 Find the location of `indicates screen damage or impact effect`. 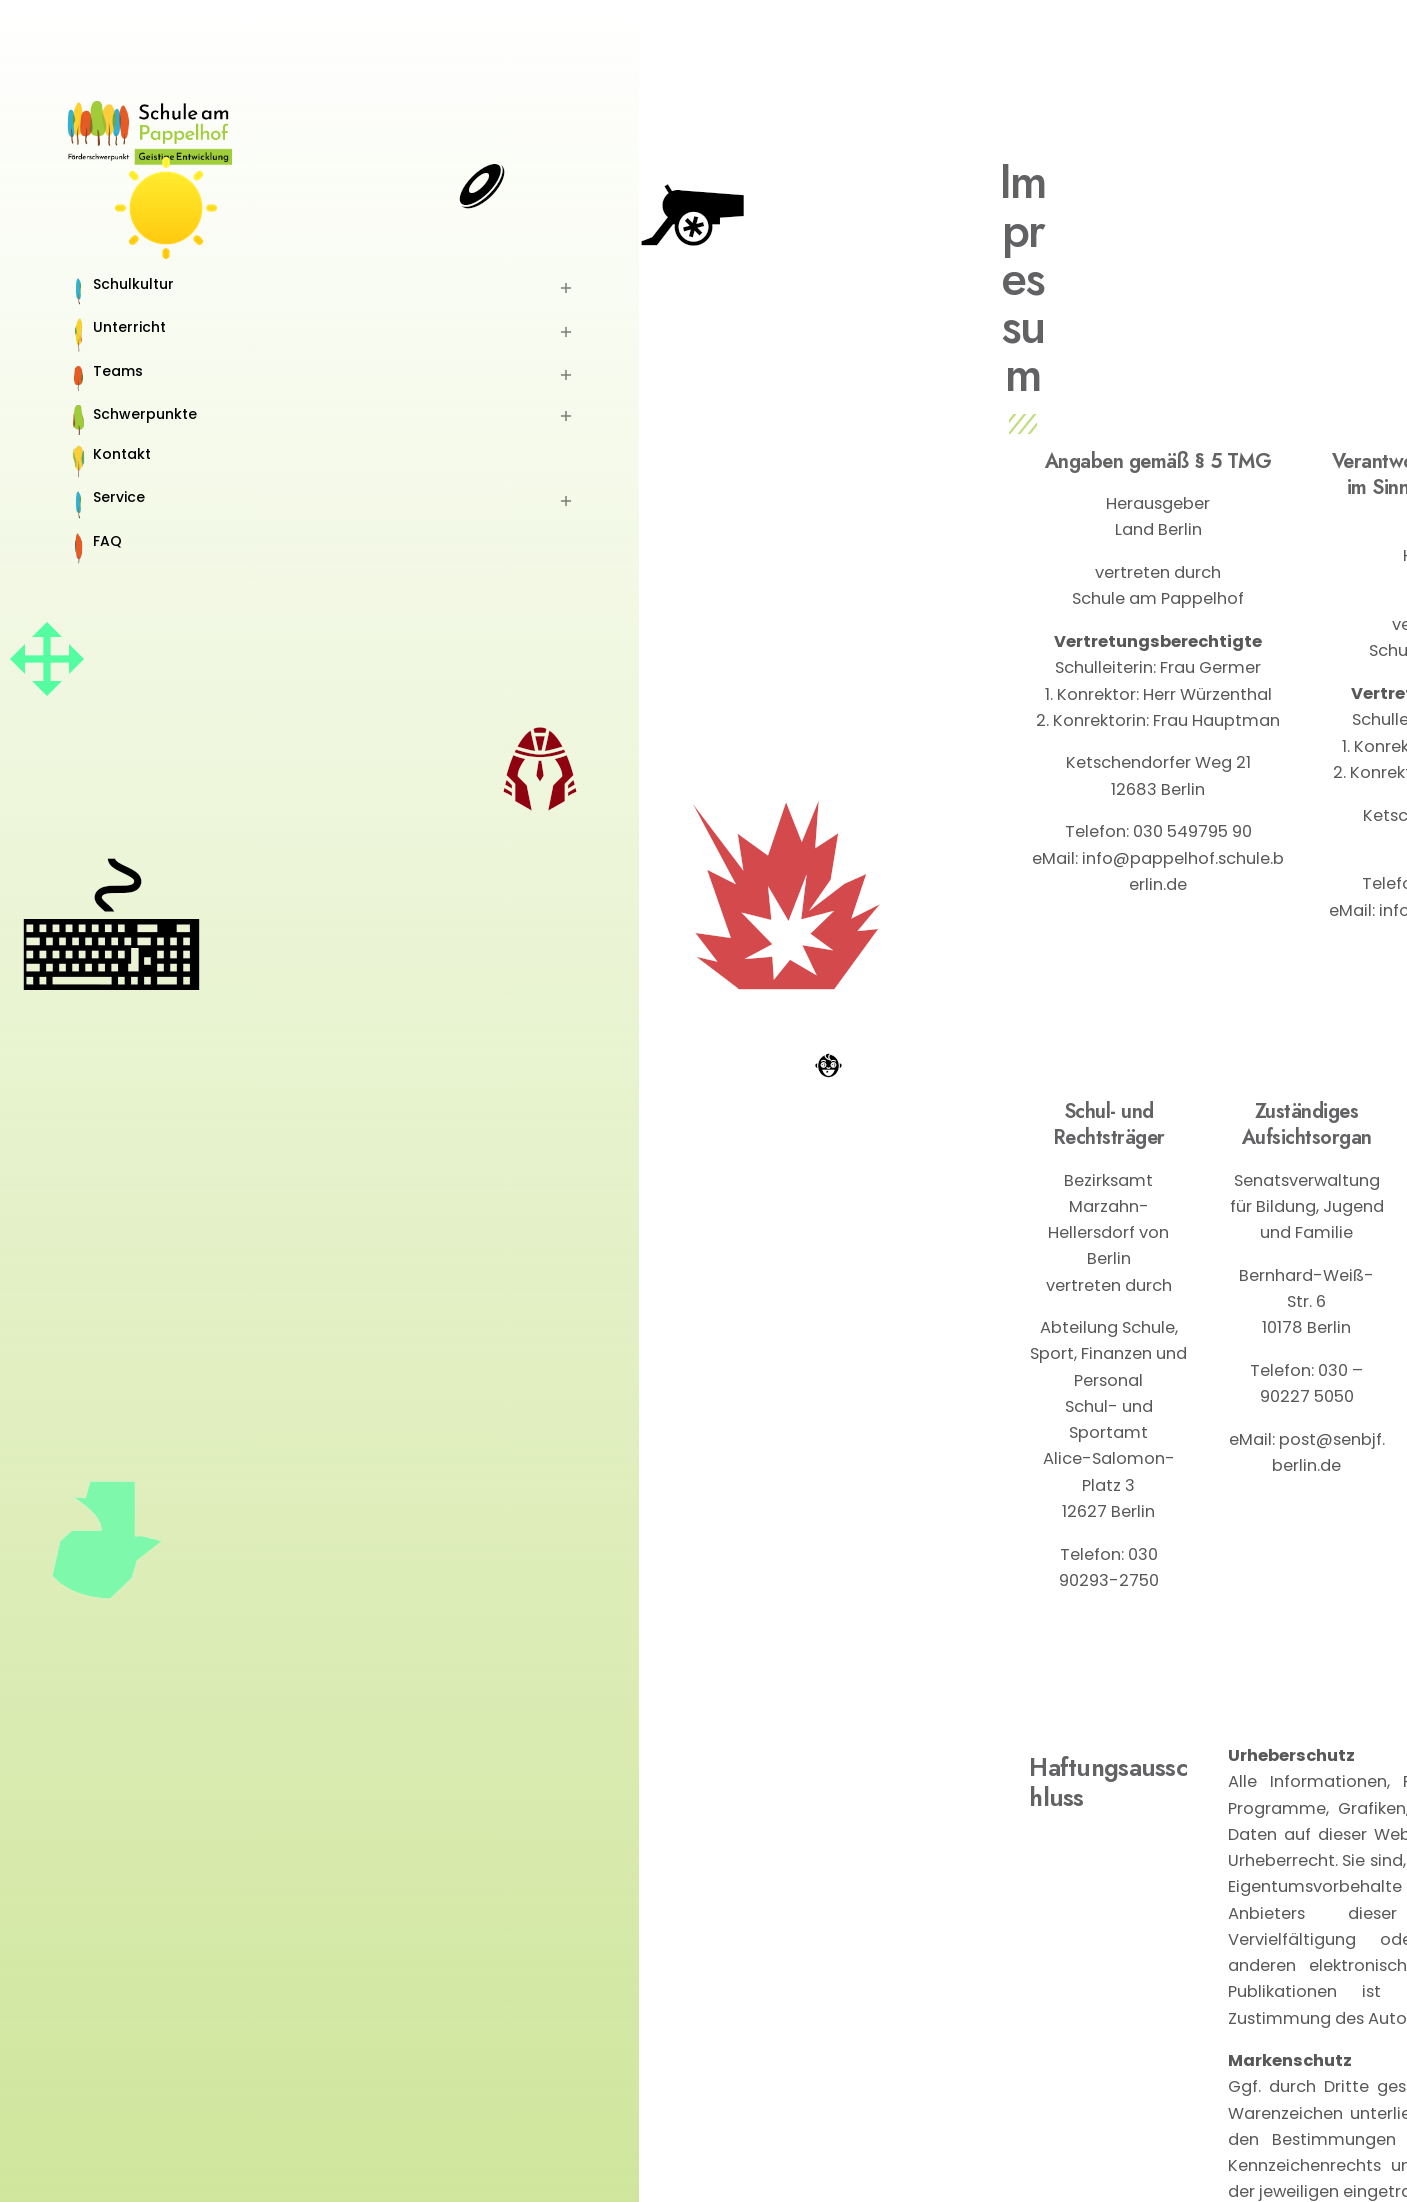

indicates screen damage or impact effect is located at coordinates (785, 895).